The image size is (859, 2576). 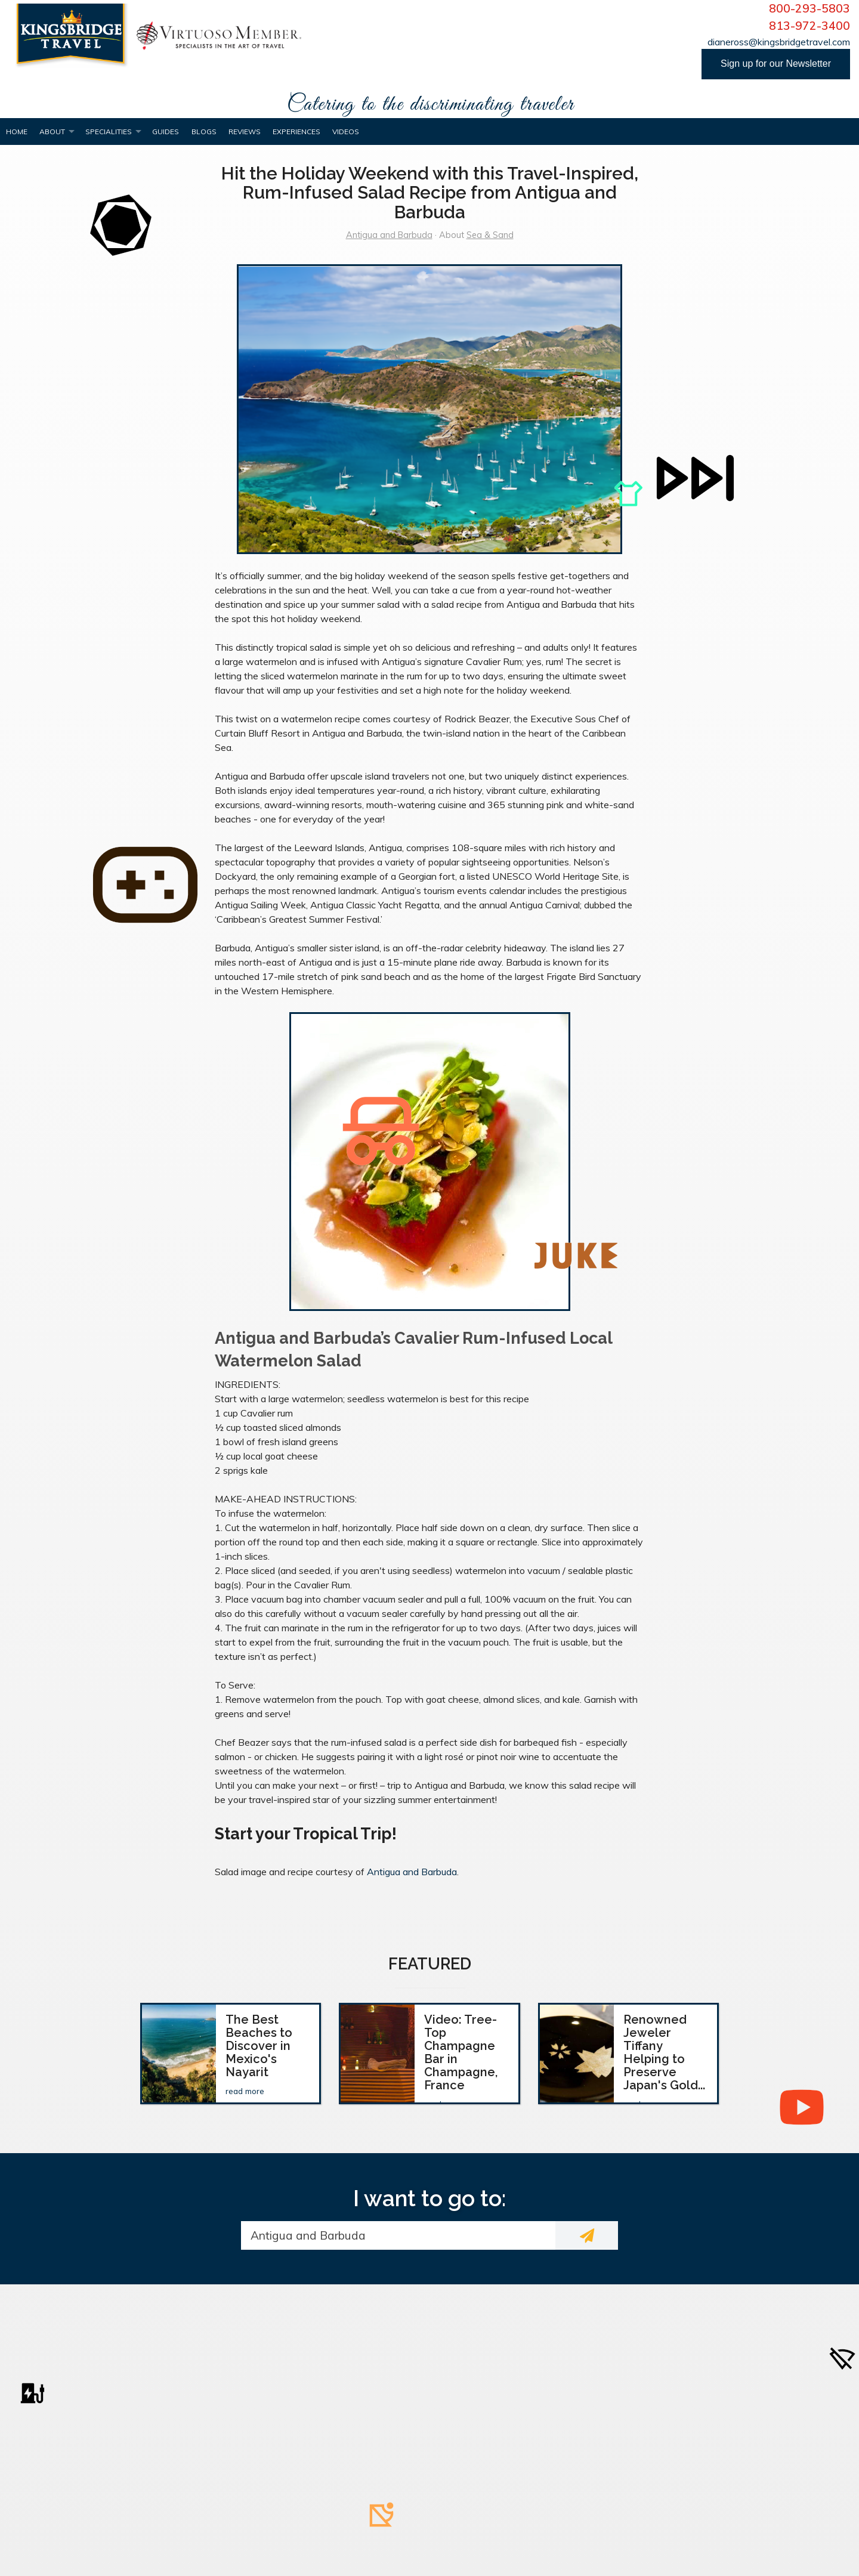 I want to click on find nearby electric vehicle charging stations, so click(x=32, y=2393).